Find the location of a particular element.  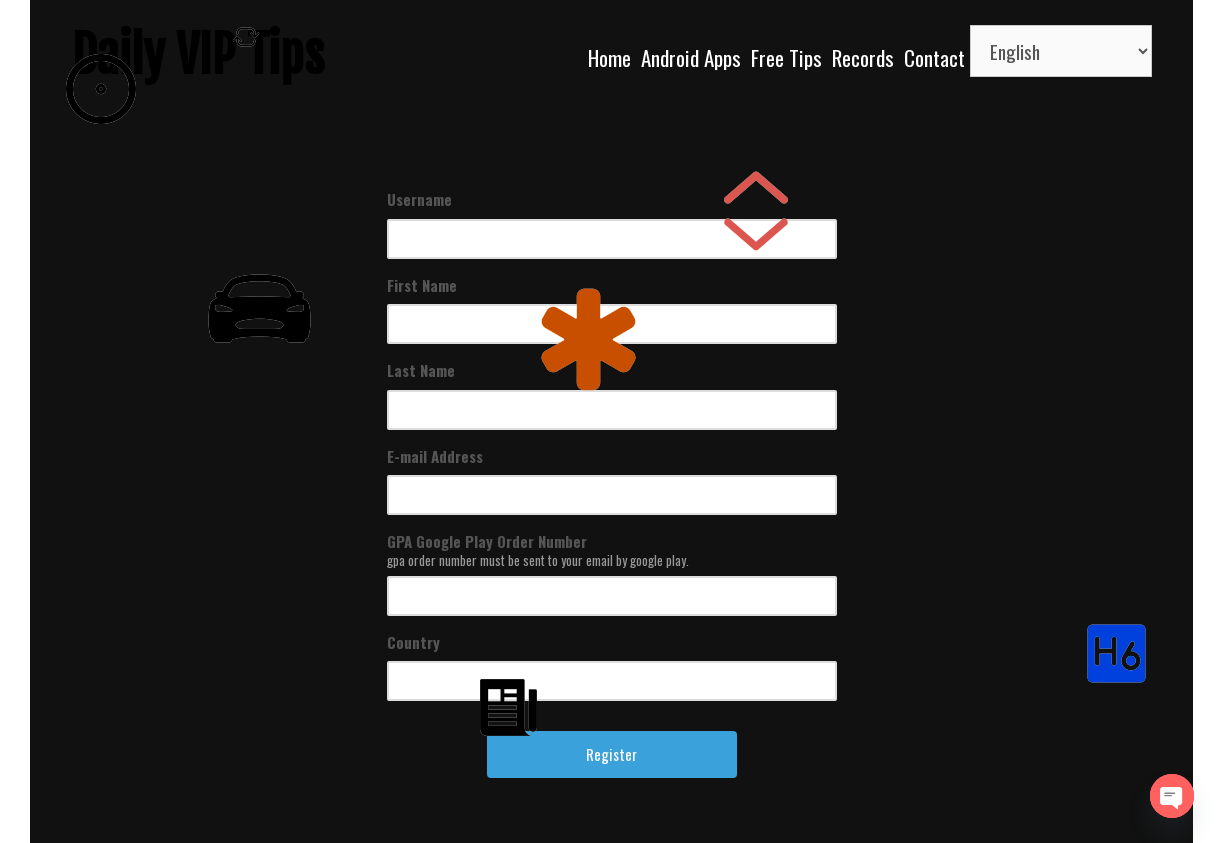

format text as heading level 6 is located at coordinates (1116, 653).